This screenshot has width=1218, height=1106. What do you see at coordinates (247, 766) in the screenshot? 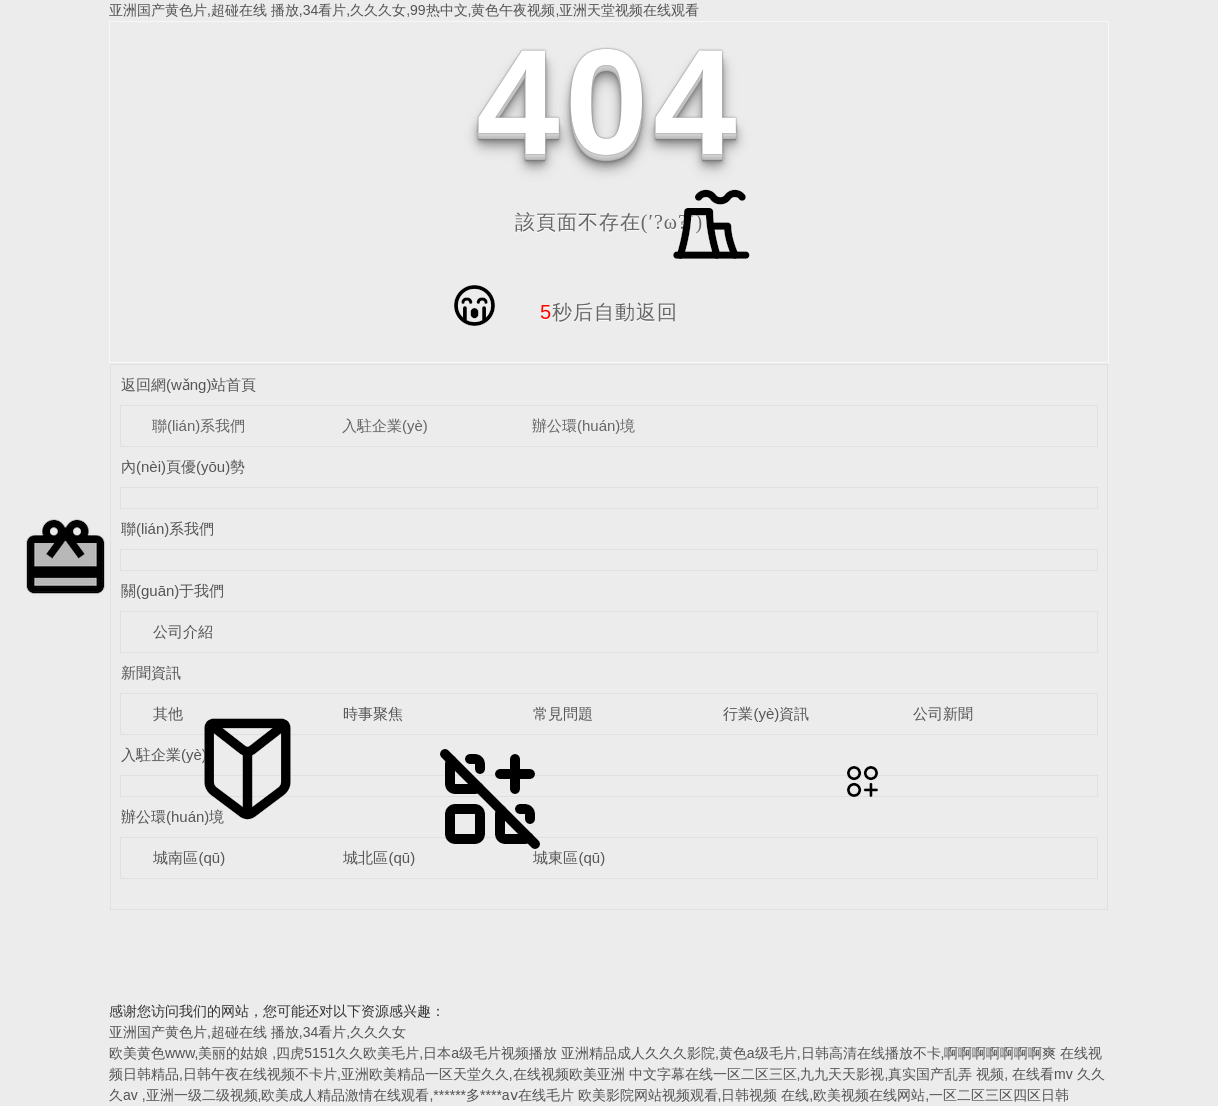
I see `access light refraction or color spectrum tools` at bounding box center [247, 766].